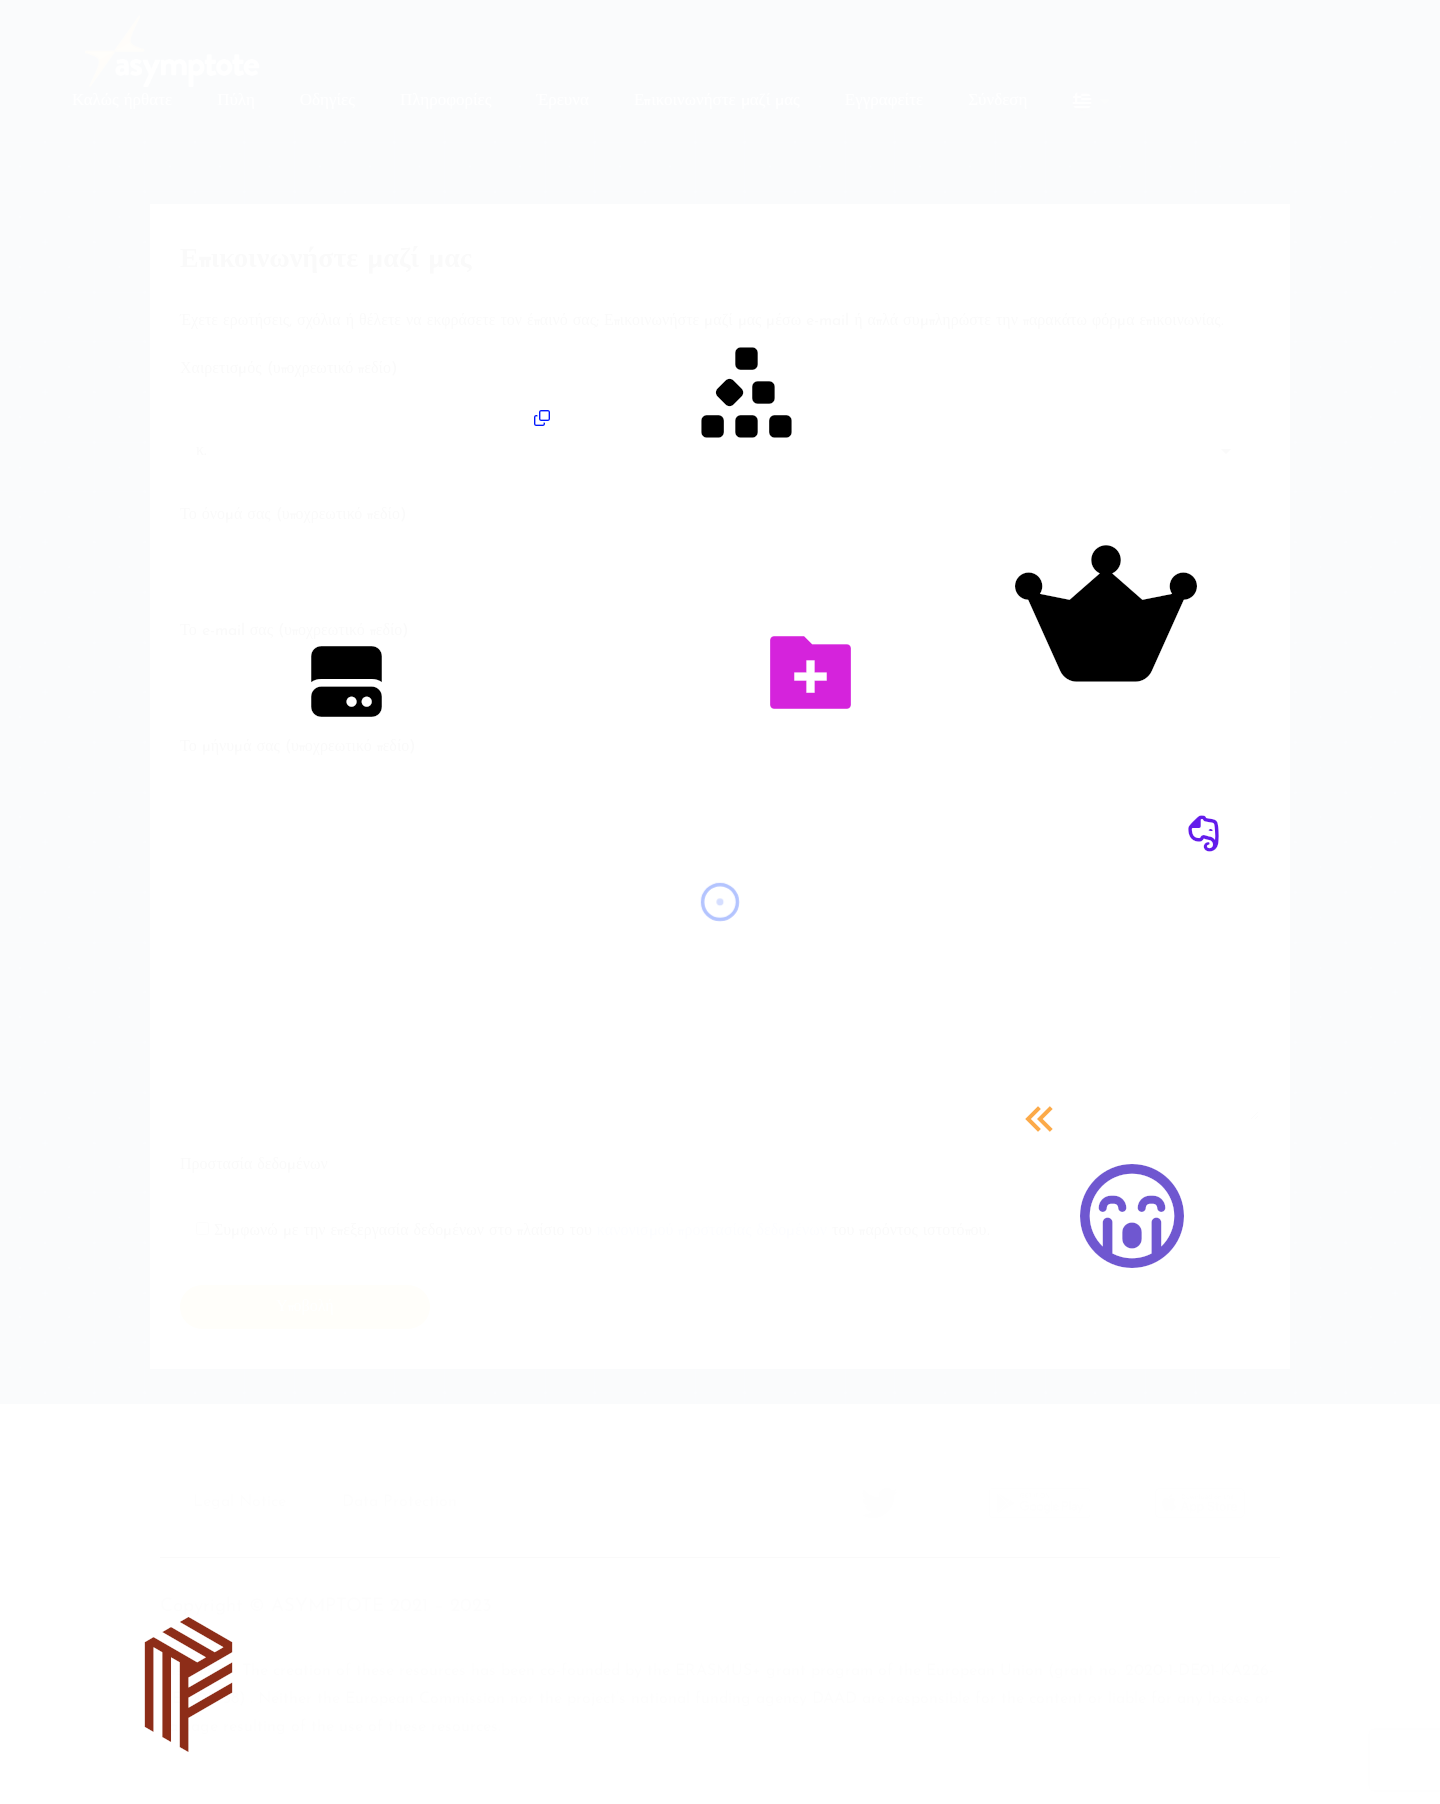 Image resolution: width=1440 pixels, height=1804 pixels. I want to click on create a new folder, so click(810, 672).